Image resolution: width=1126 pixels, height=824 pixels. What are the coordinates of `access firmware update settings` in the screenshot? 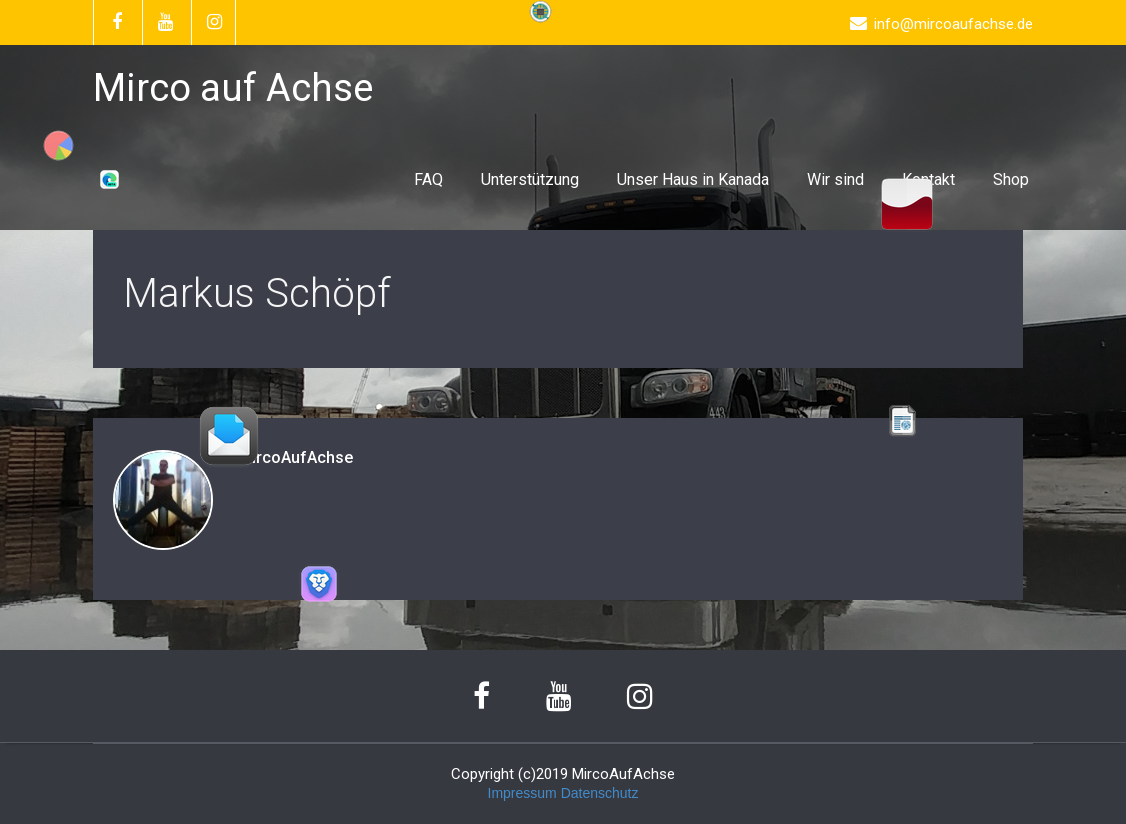 It's located at (540, 11).